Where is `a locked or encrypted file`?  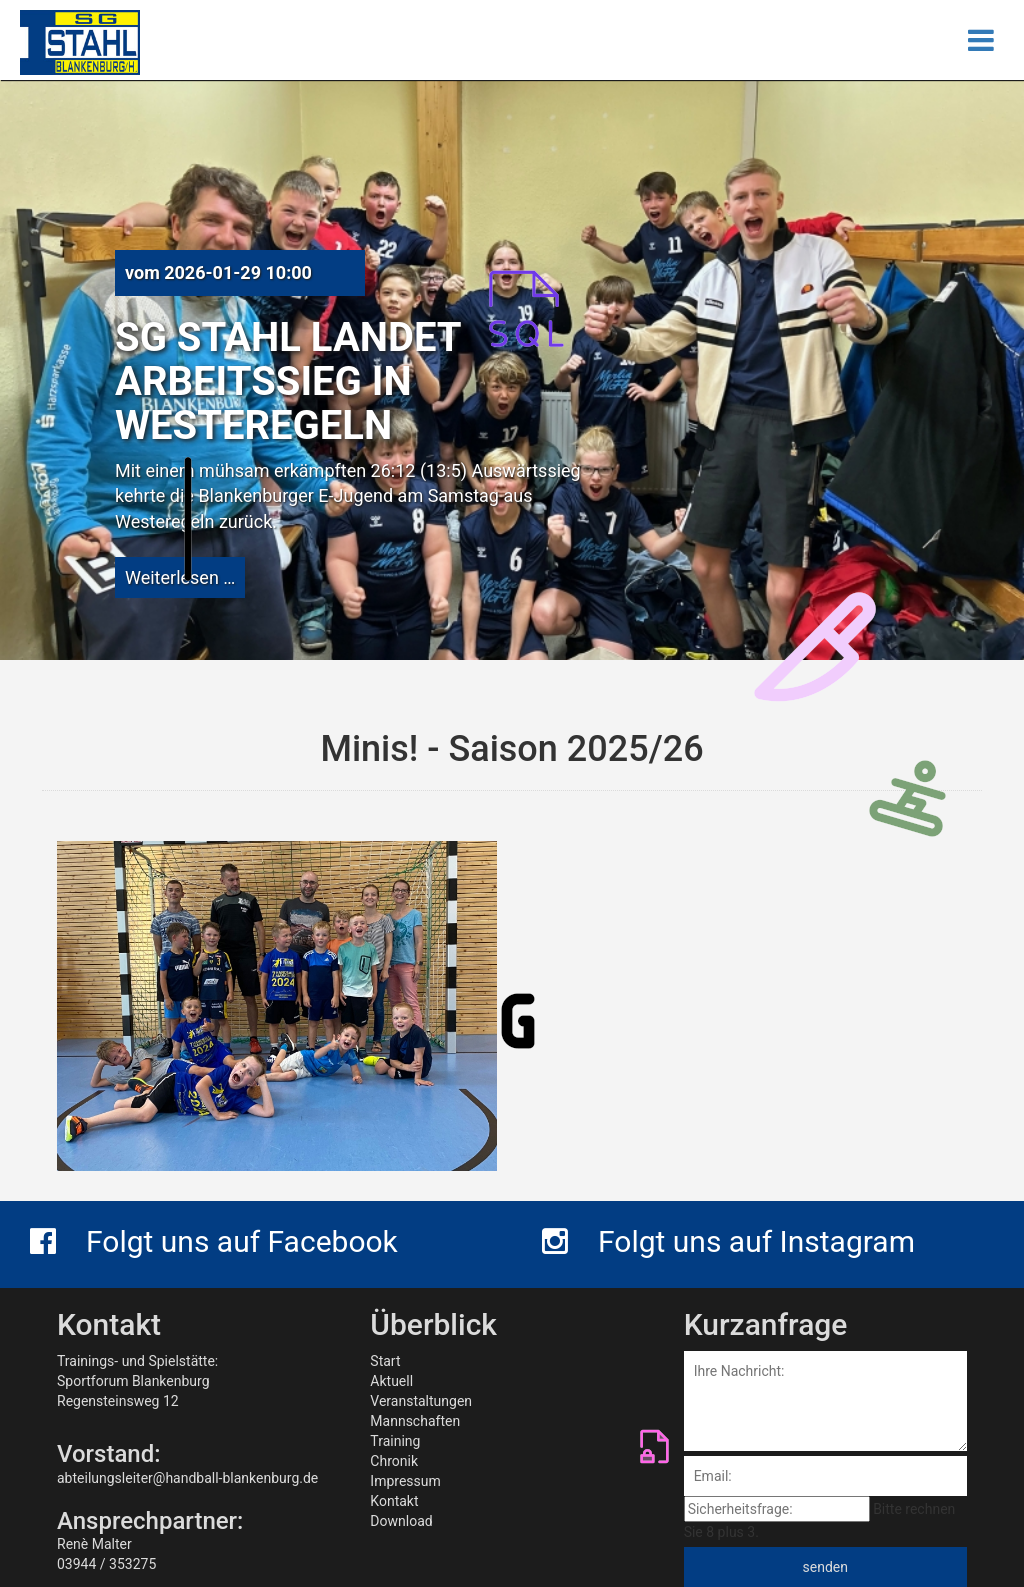 a locked or encrypted file is located at coordinates (654, 1446).